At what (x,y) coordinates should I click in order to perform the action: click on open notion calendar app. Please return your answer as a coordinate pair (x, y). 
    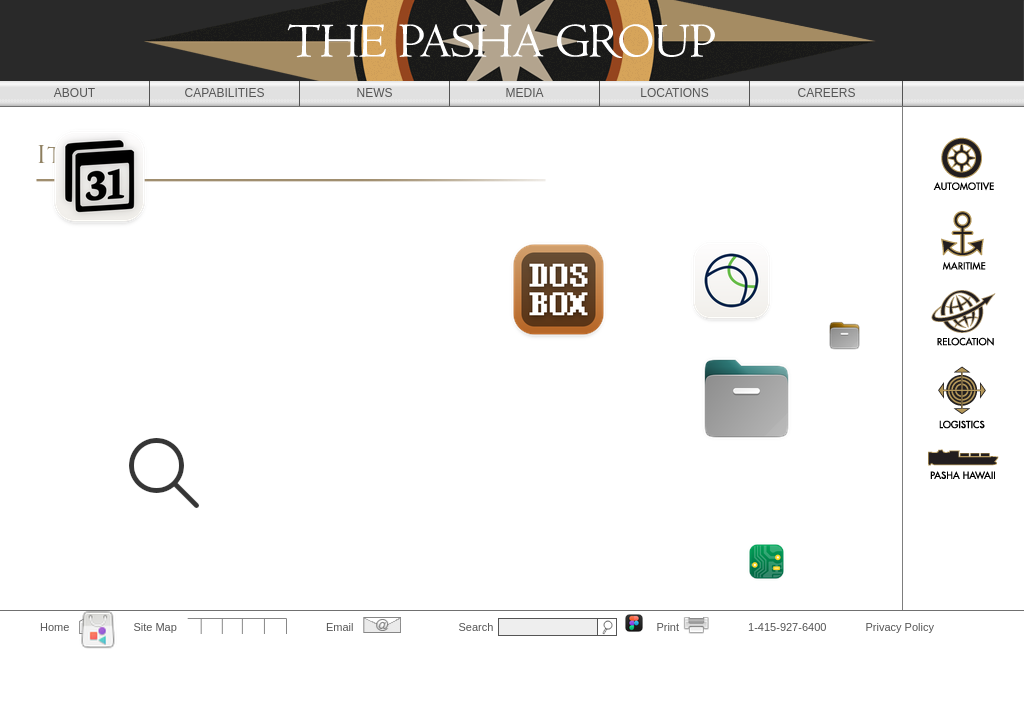
    Looking at the image, I should click on (99, 176).